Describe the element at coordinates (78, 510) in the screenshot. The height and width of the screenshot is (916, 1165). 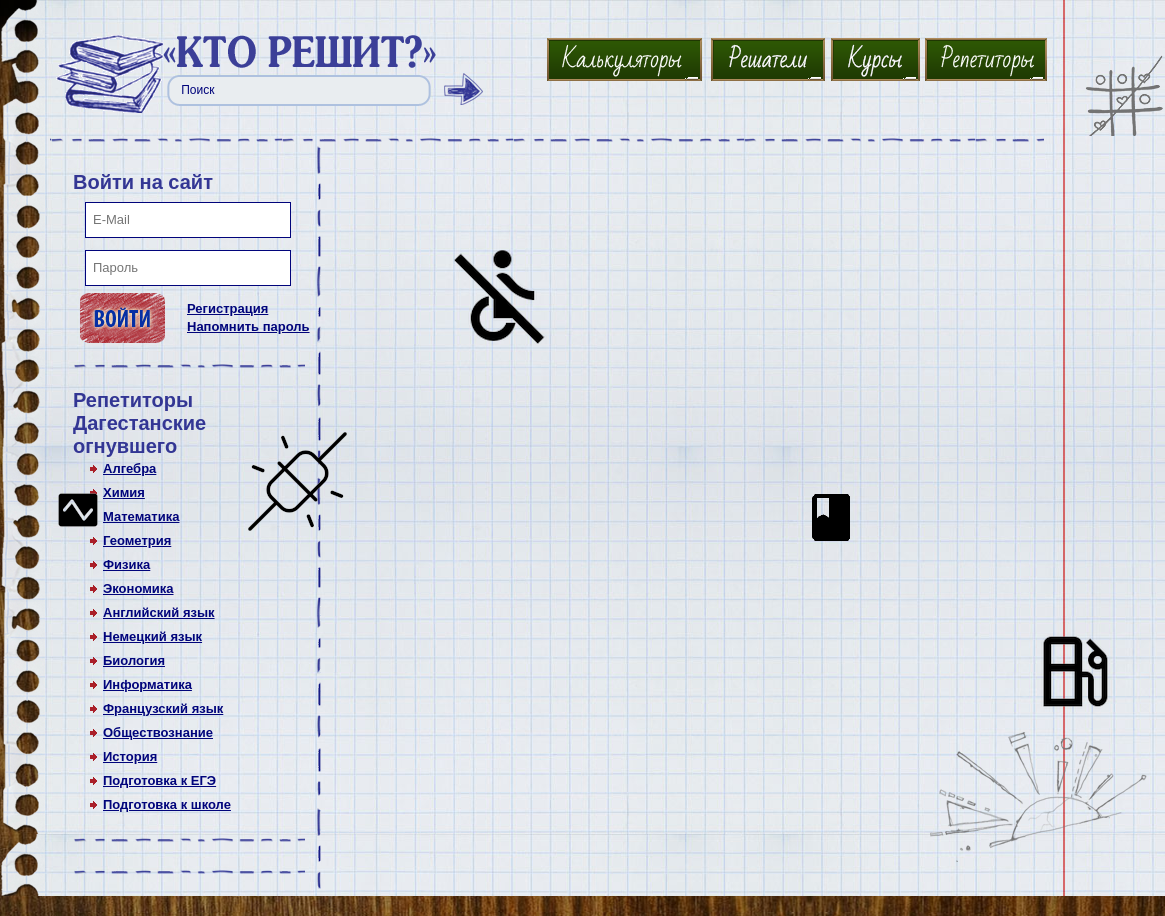
I see `toggle triangle waveform in audio settings` at that location.